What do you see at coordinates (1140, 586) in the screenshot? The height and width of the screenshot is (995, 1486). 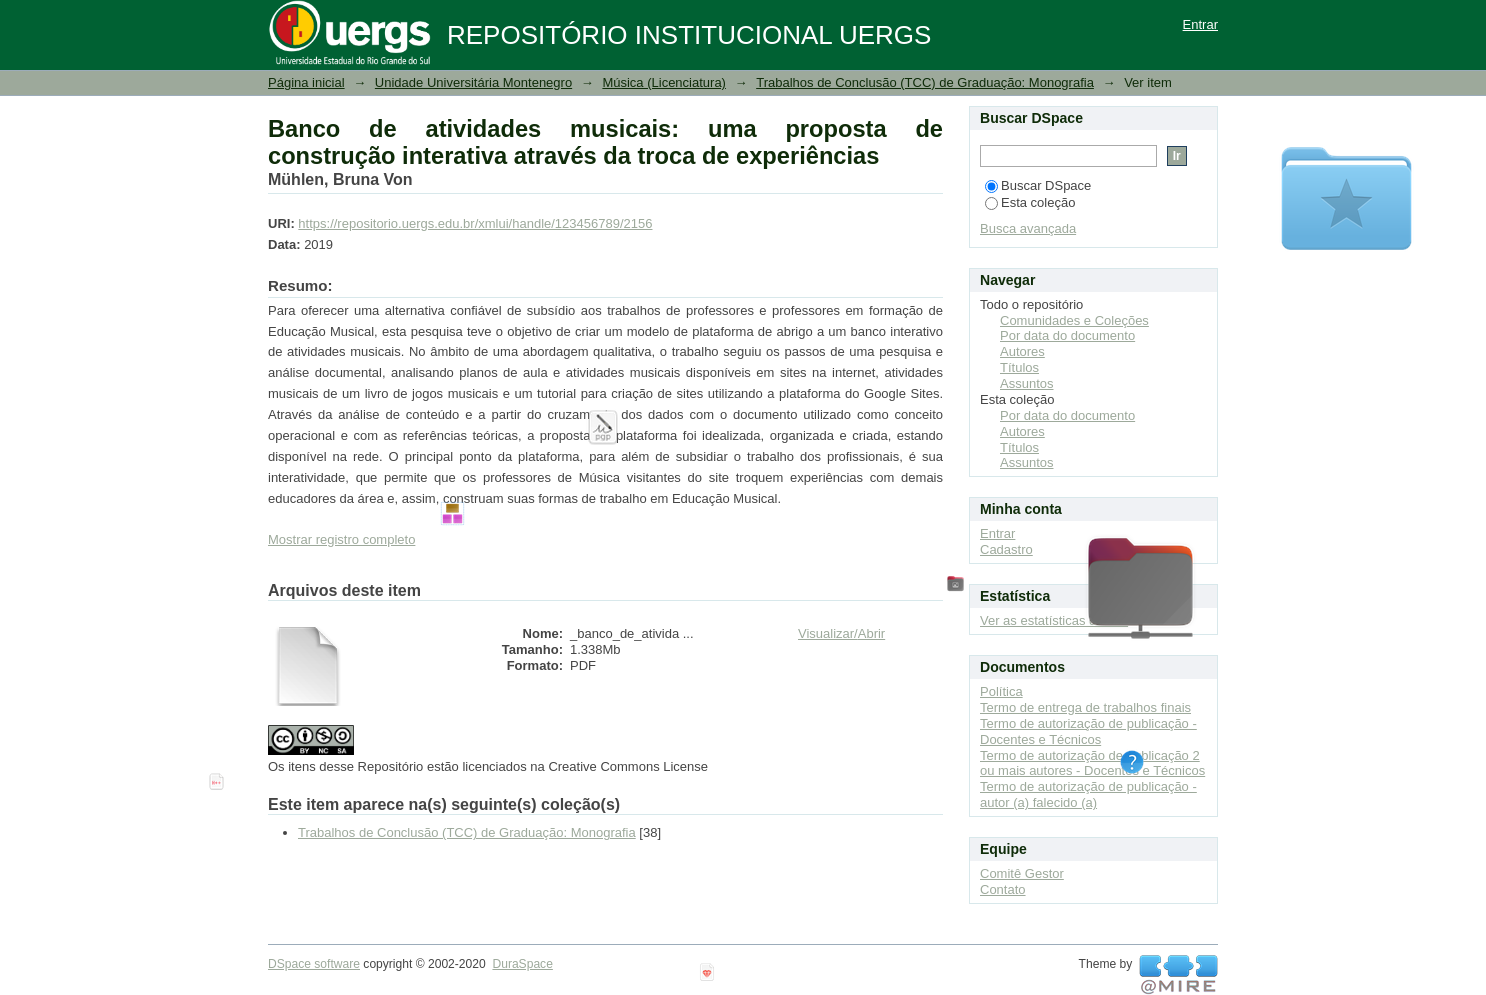 I see `access files stored on a remote server or network` at bounding box center [1140, 586].